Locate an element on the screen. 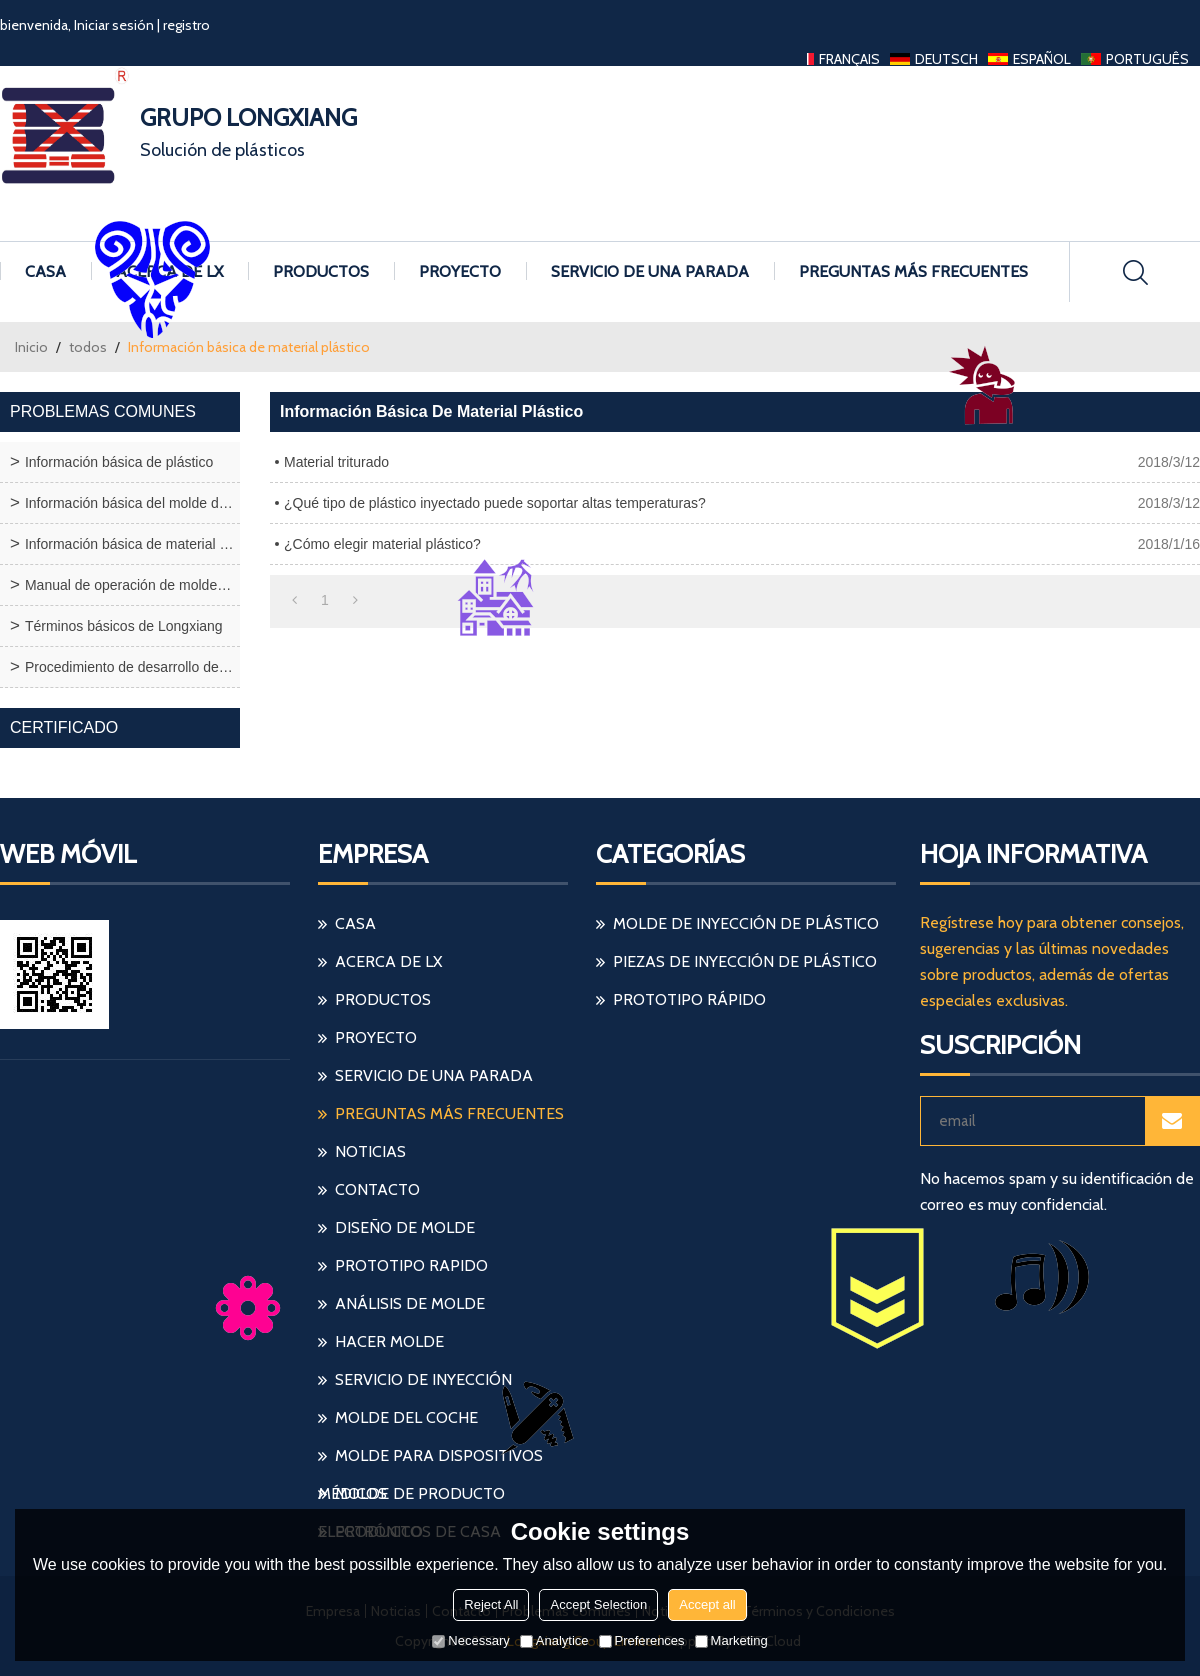 The image size is (1200, 1676). indicates rank level 2 or sergeant status is located at coordinates (877, 1288).